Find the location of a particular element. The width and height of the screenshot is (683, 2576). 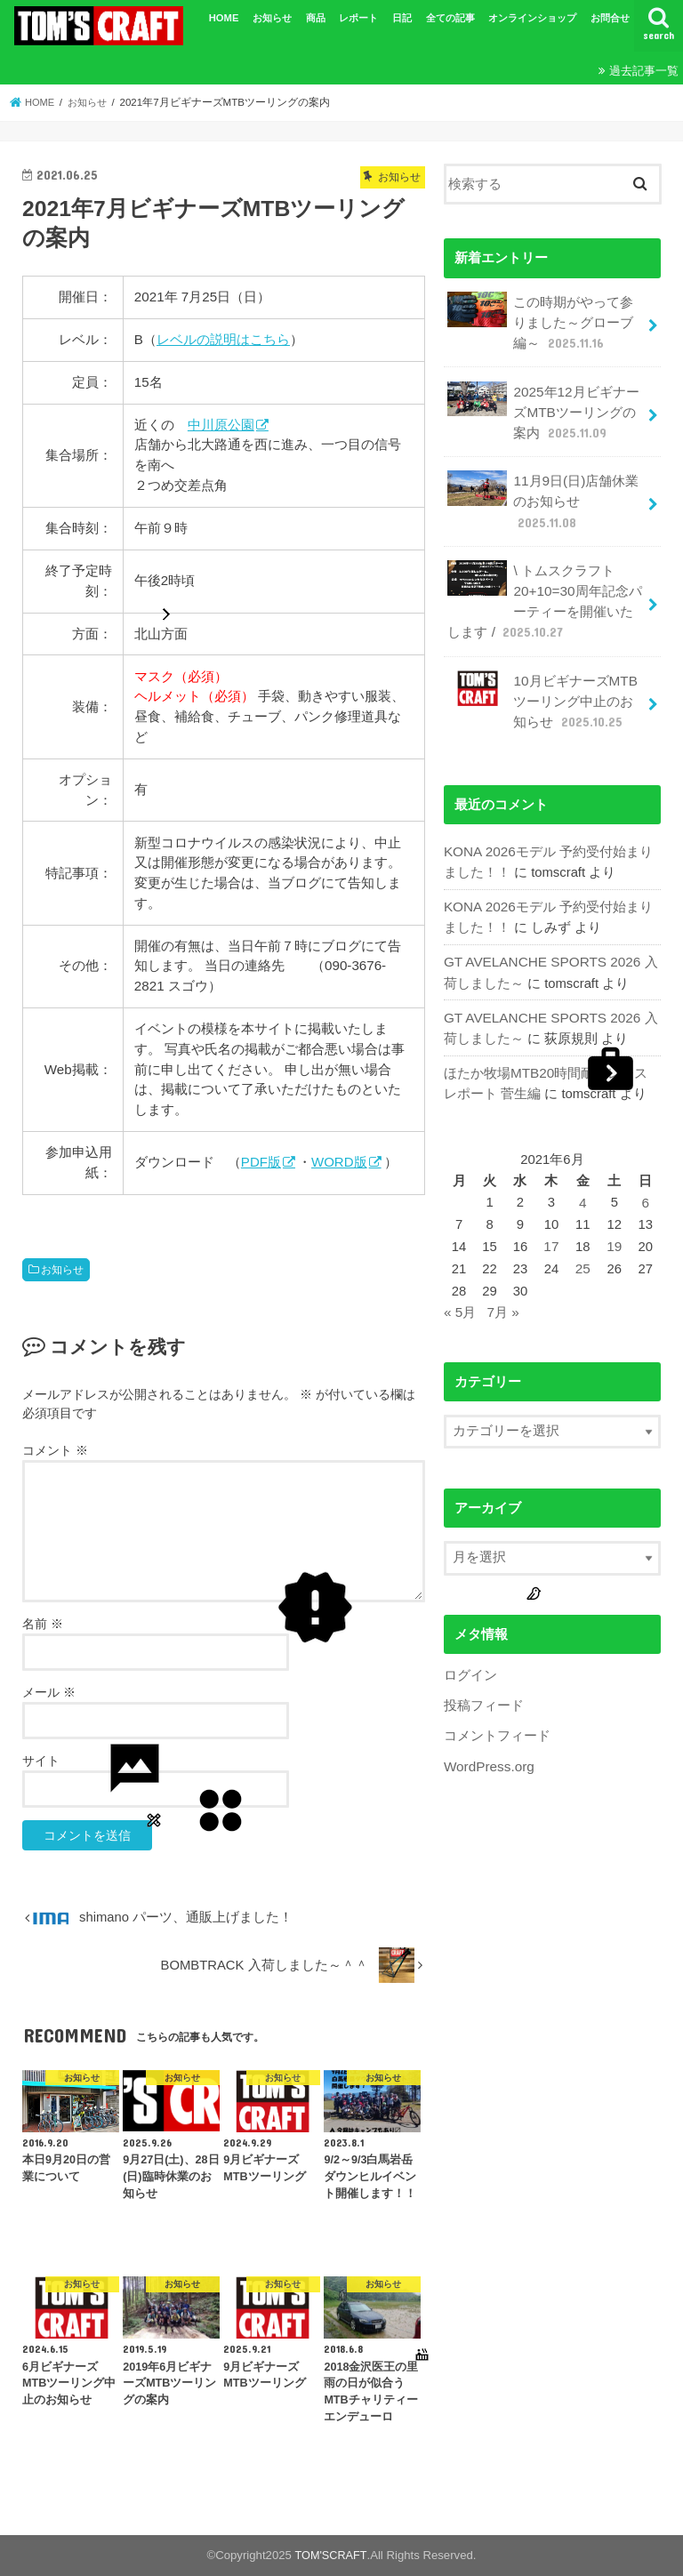

access twitter or social media sharing is located at coordinates (534, 1593).